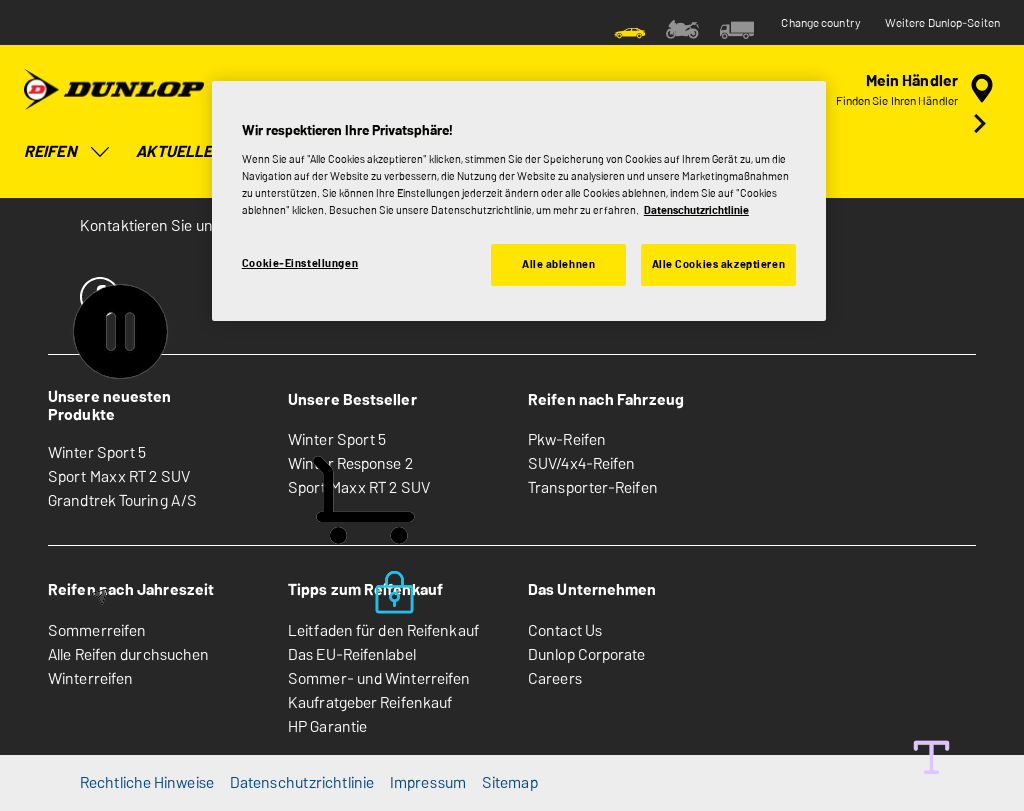 This screenshot has height=811, width=1024. Describe the element at coordinates (931, 756) in the screenshot. I see `insert or edit text` at that location.